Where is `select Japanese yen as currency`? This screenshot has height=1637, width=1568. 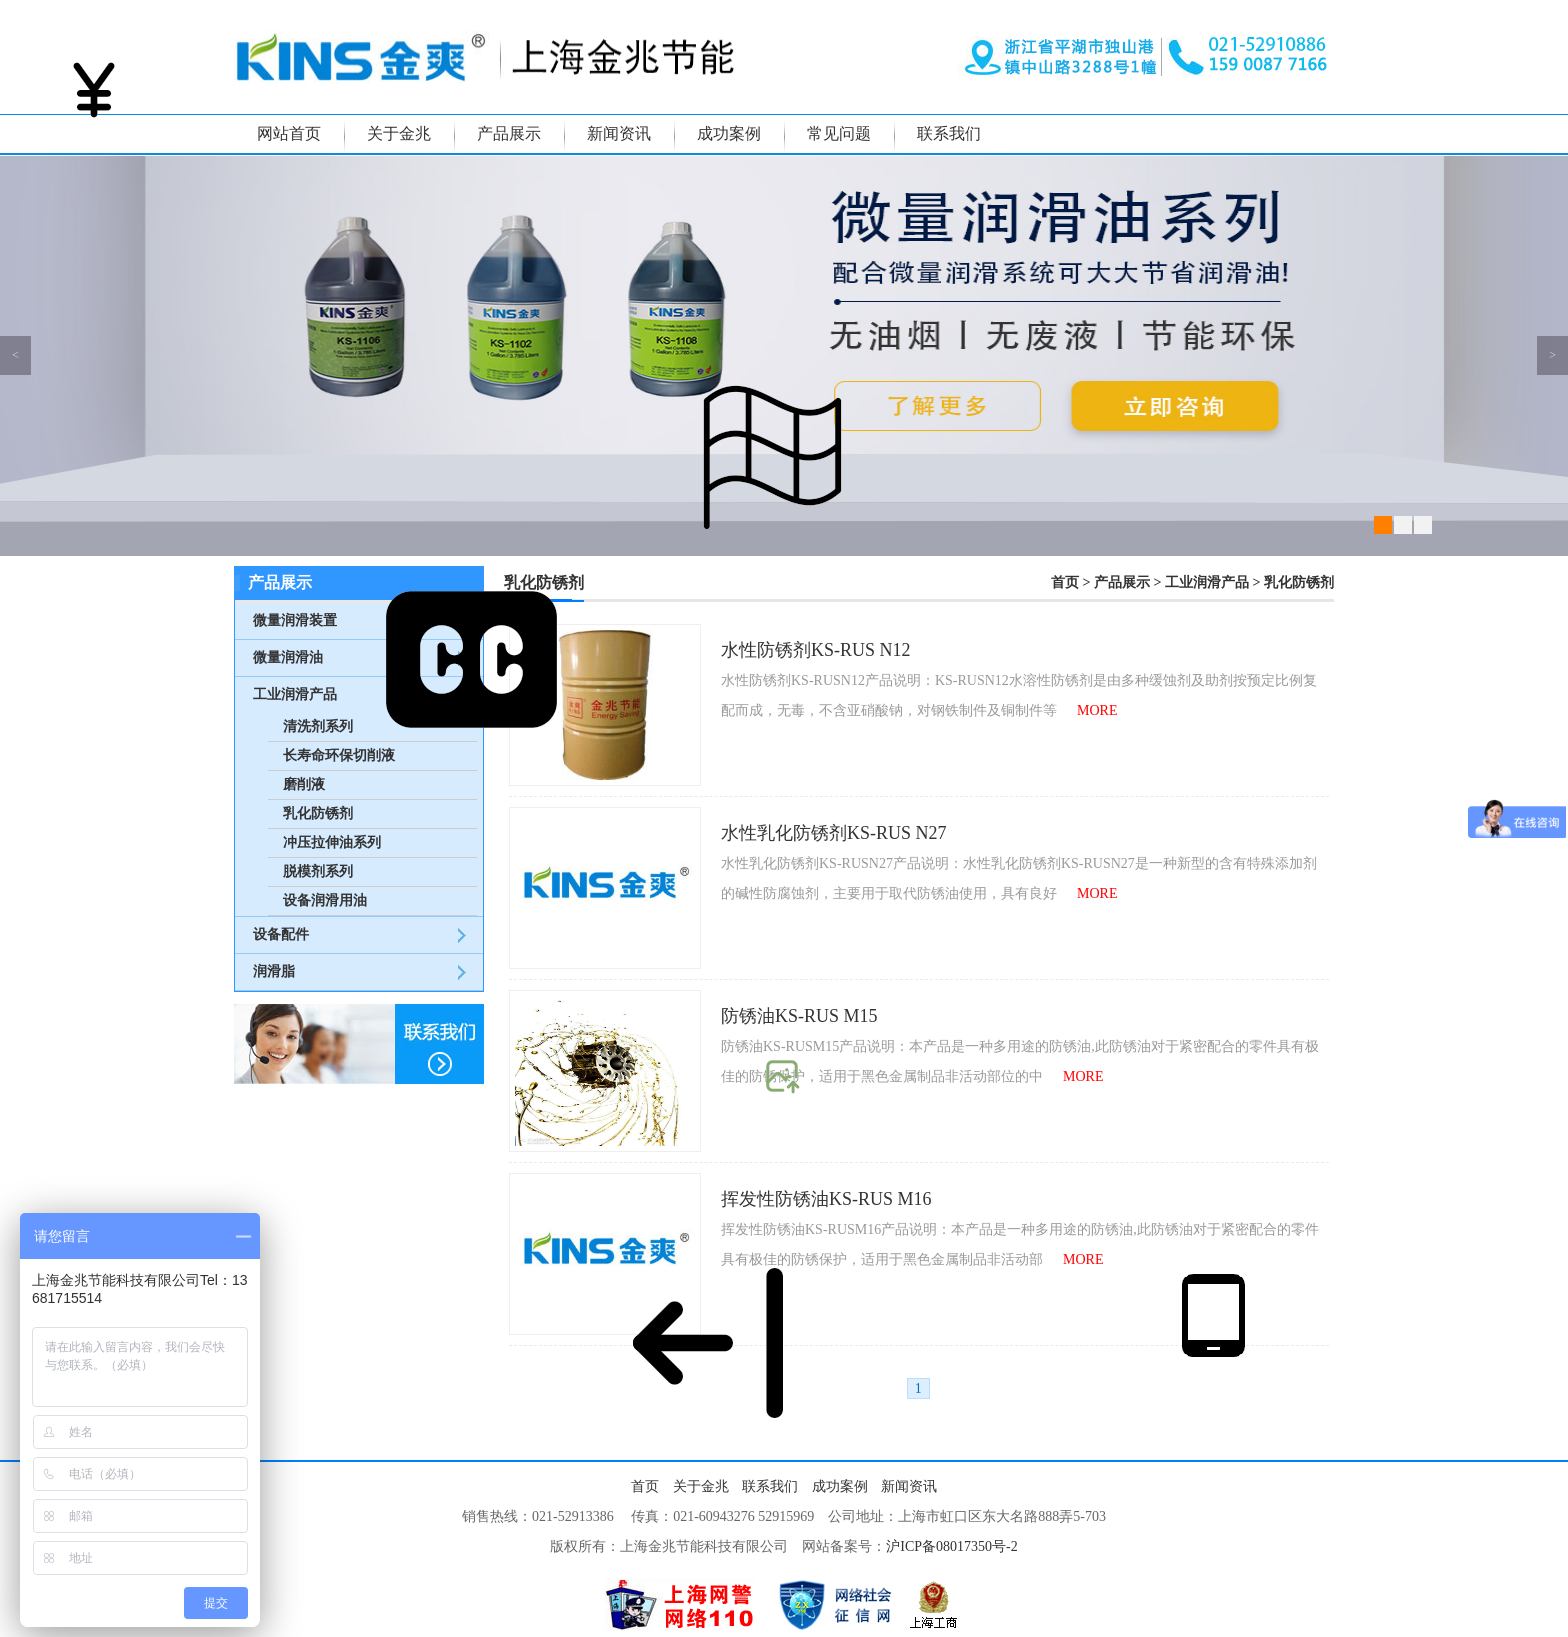
select Japanese yen as currency is located at coordinates (94, 90).